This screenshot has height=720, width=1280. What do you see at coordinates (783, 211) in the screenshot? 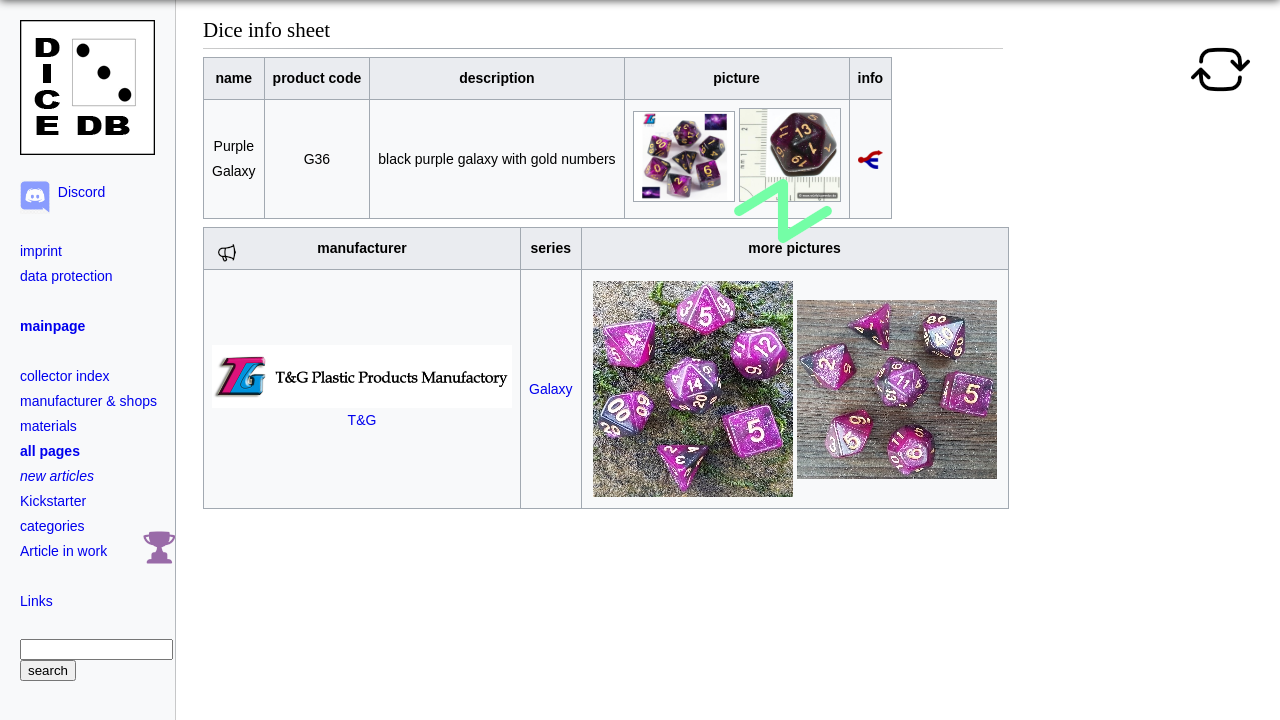
I see `select sawtooth waveform in audio synthesizer` at bounding box center [783, 211].